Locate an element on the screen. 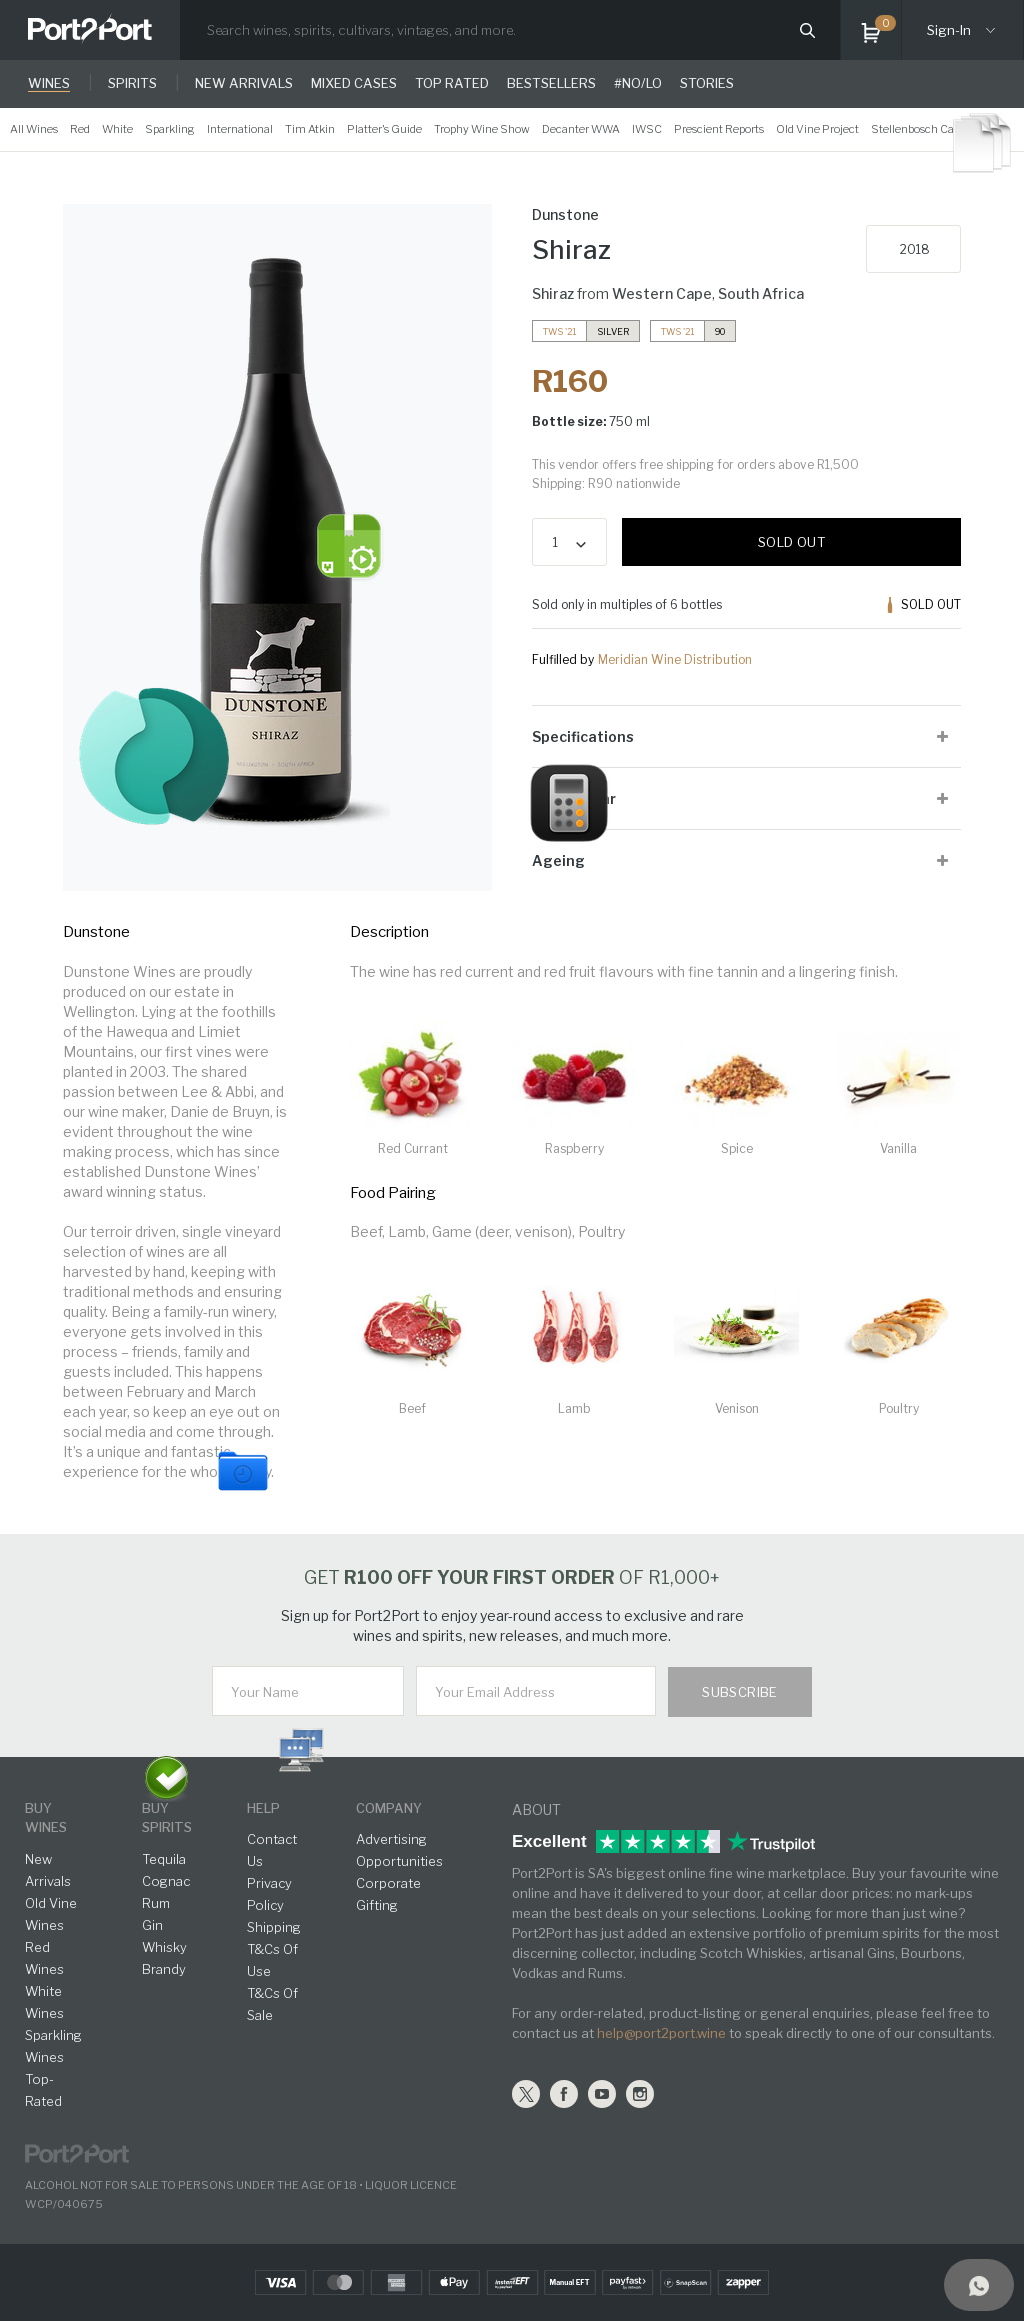  indicates a default or selected item is located at coordinates (167, 1778).